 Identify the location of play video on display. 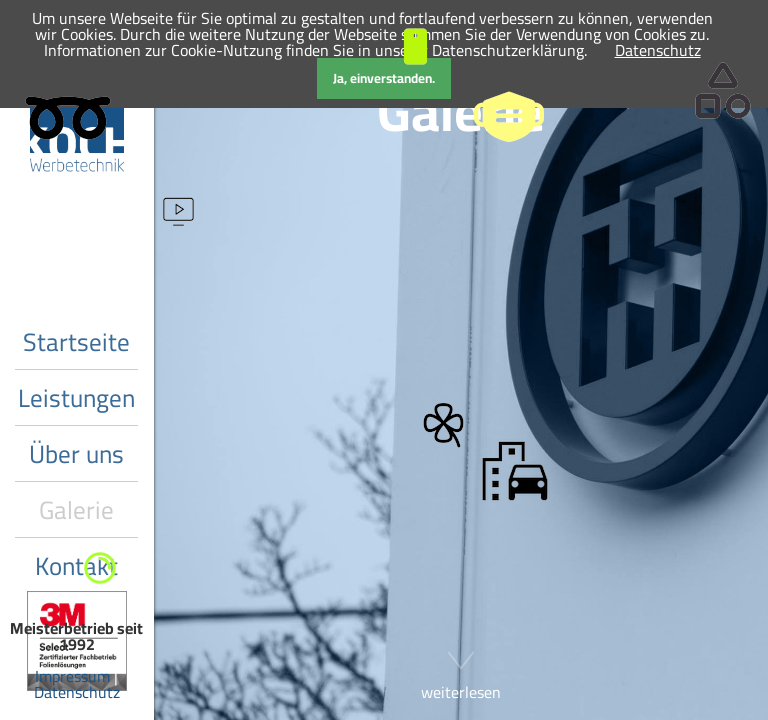
(178, 210).